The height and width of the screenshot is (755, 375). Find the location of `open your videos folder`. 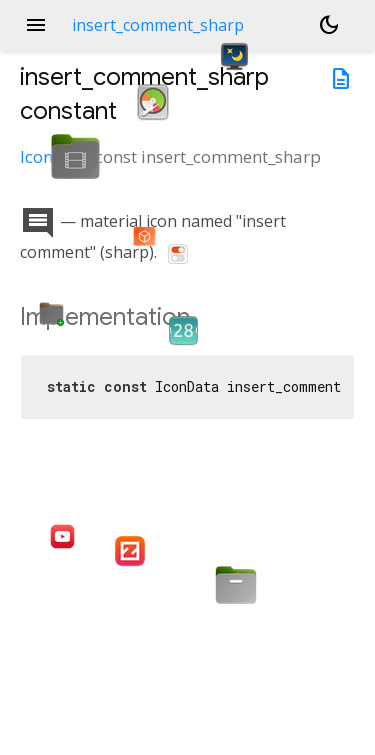

open your videos folder is located at coordinates (75, 156).